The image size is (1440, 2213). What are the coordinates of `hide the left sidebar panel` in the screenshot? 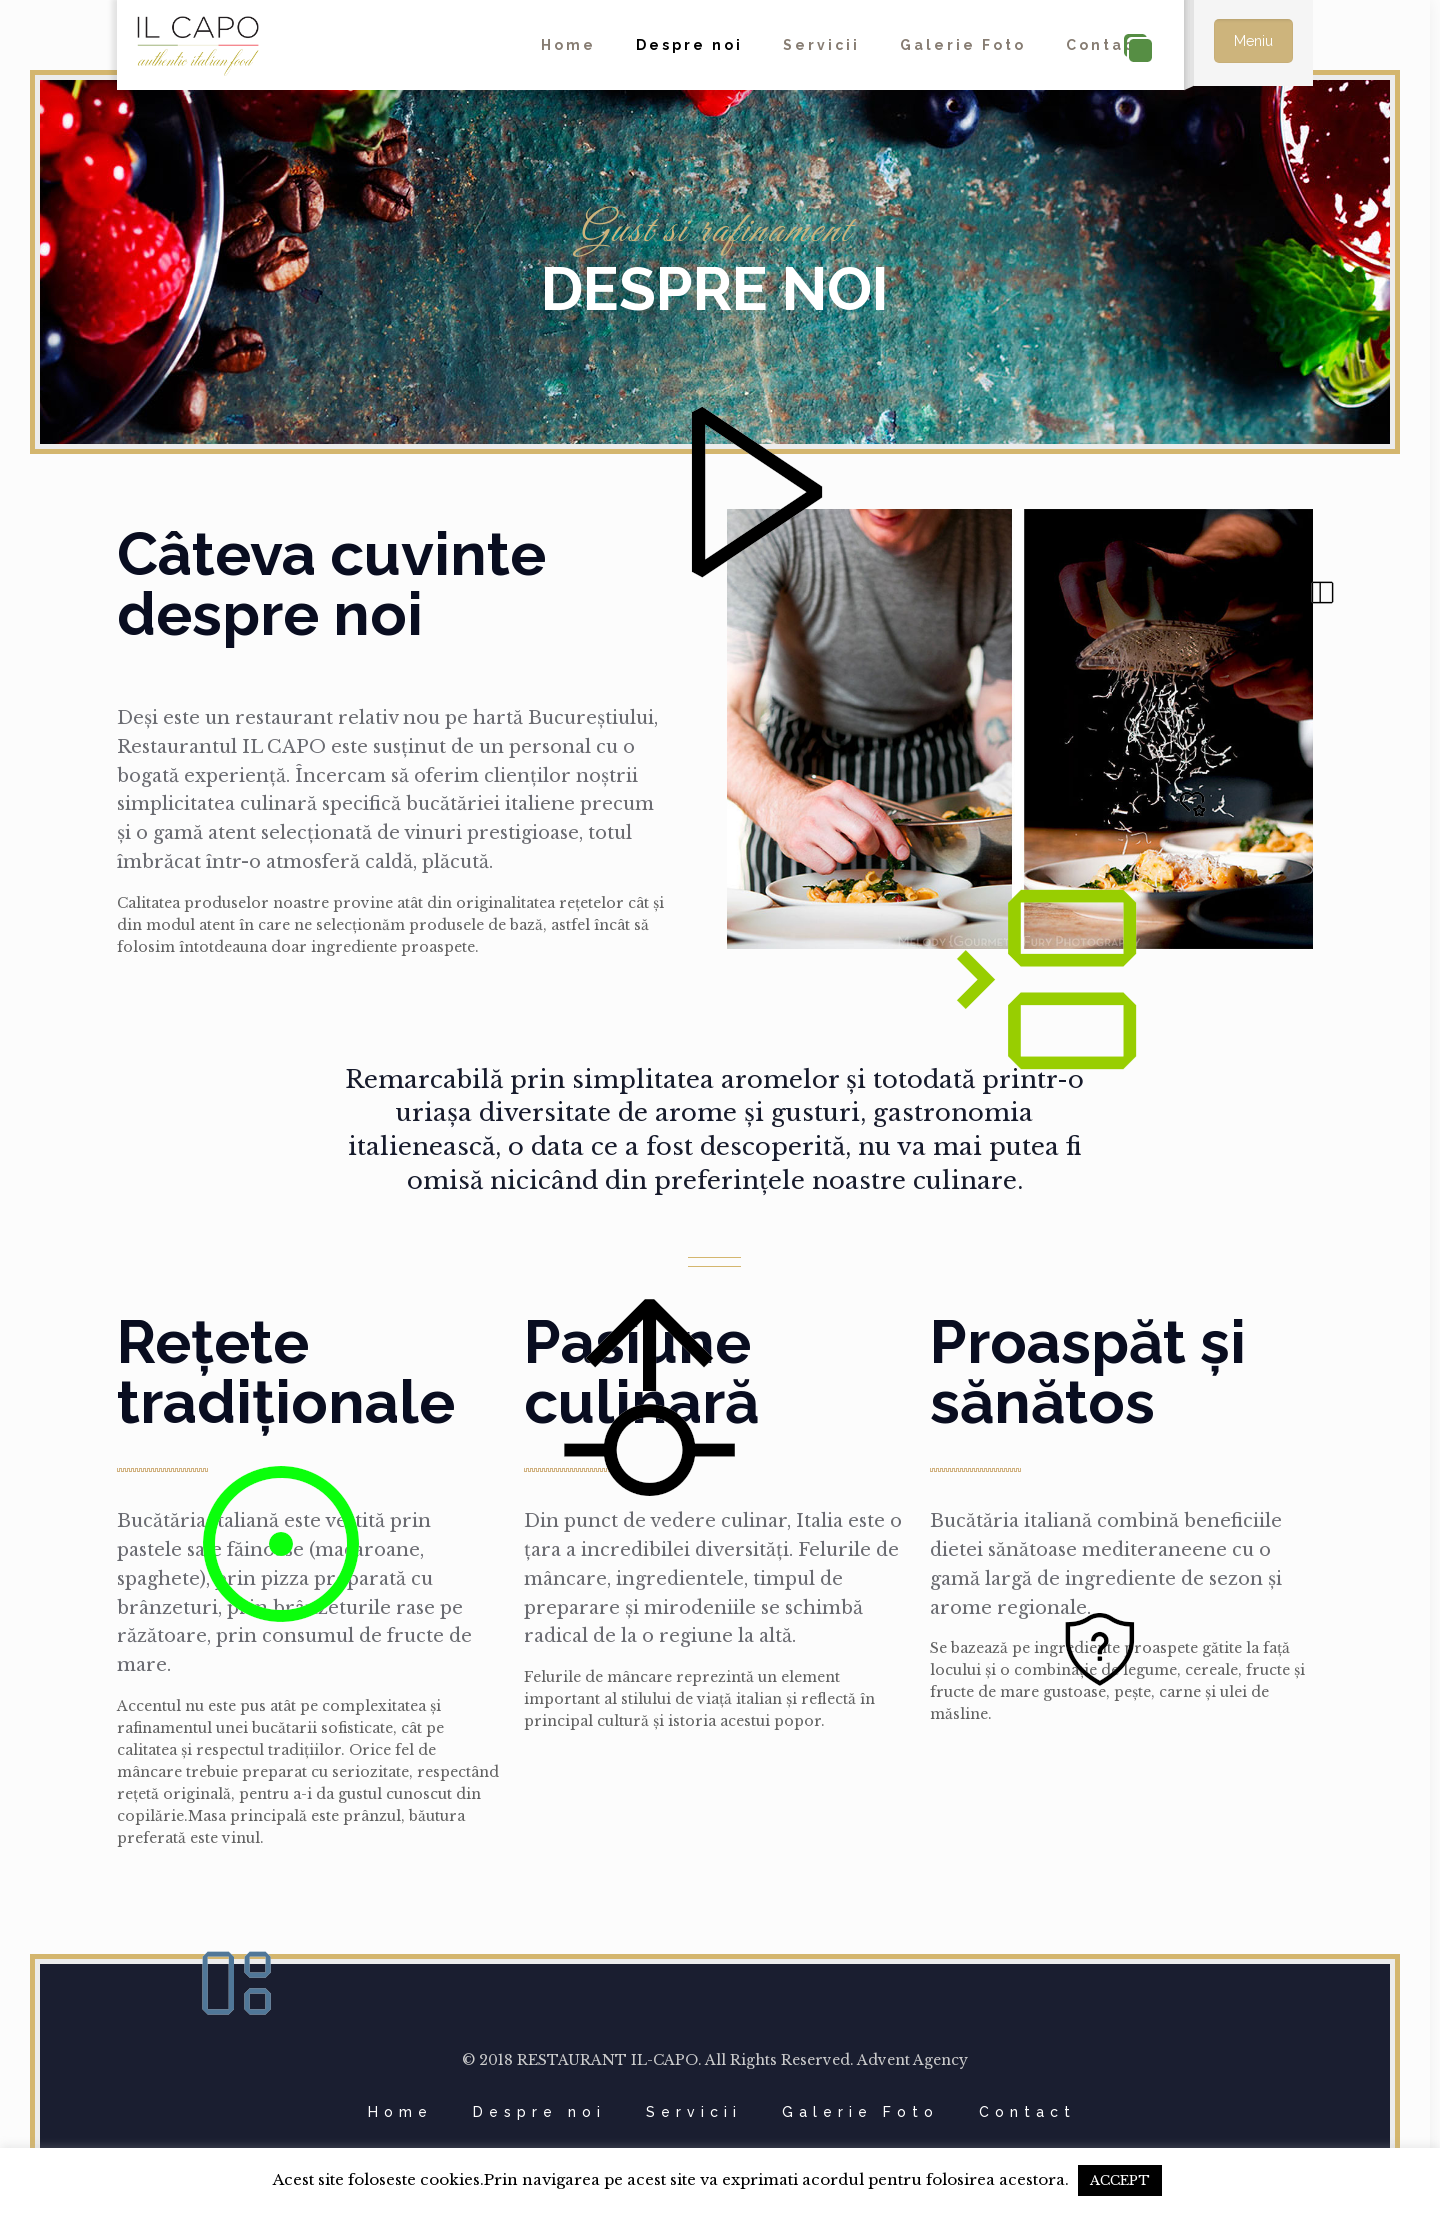 It's located at (1322, 592).